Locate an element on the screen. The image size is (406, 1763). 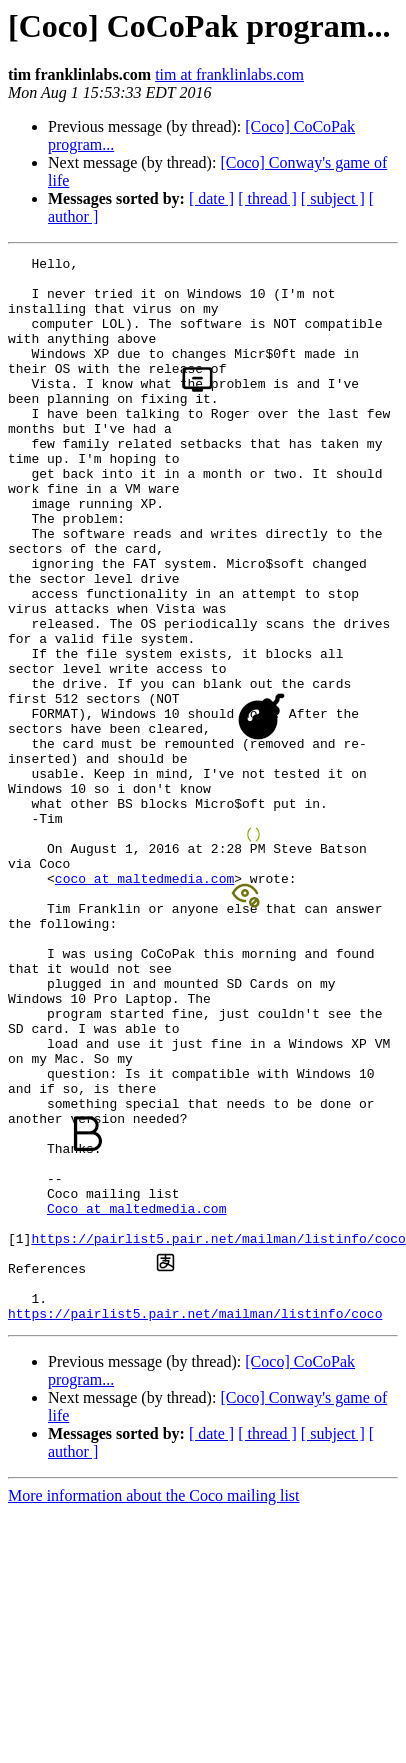
remove video from watch queue is located at coordinates (197, 379).